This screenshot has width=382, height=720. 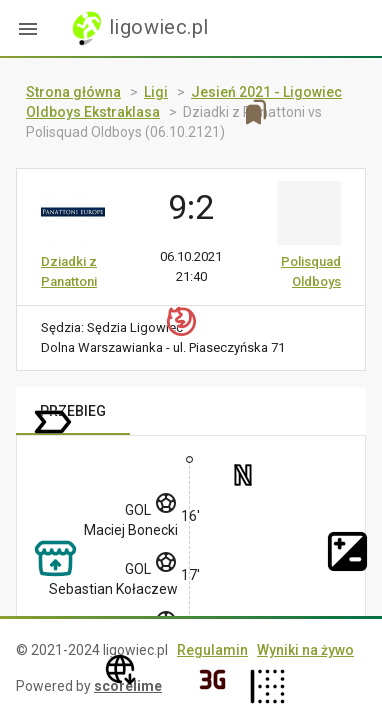 I want to click on open link in Firefox browser, so click(x=181, y=321).